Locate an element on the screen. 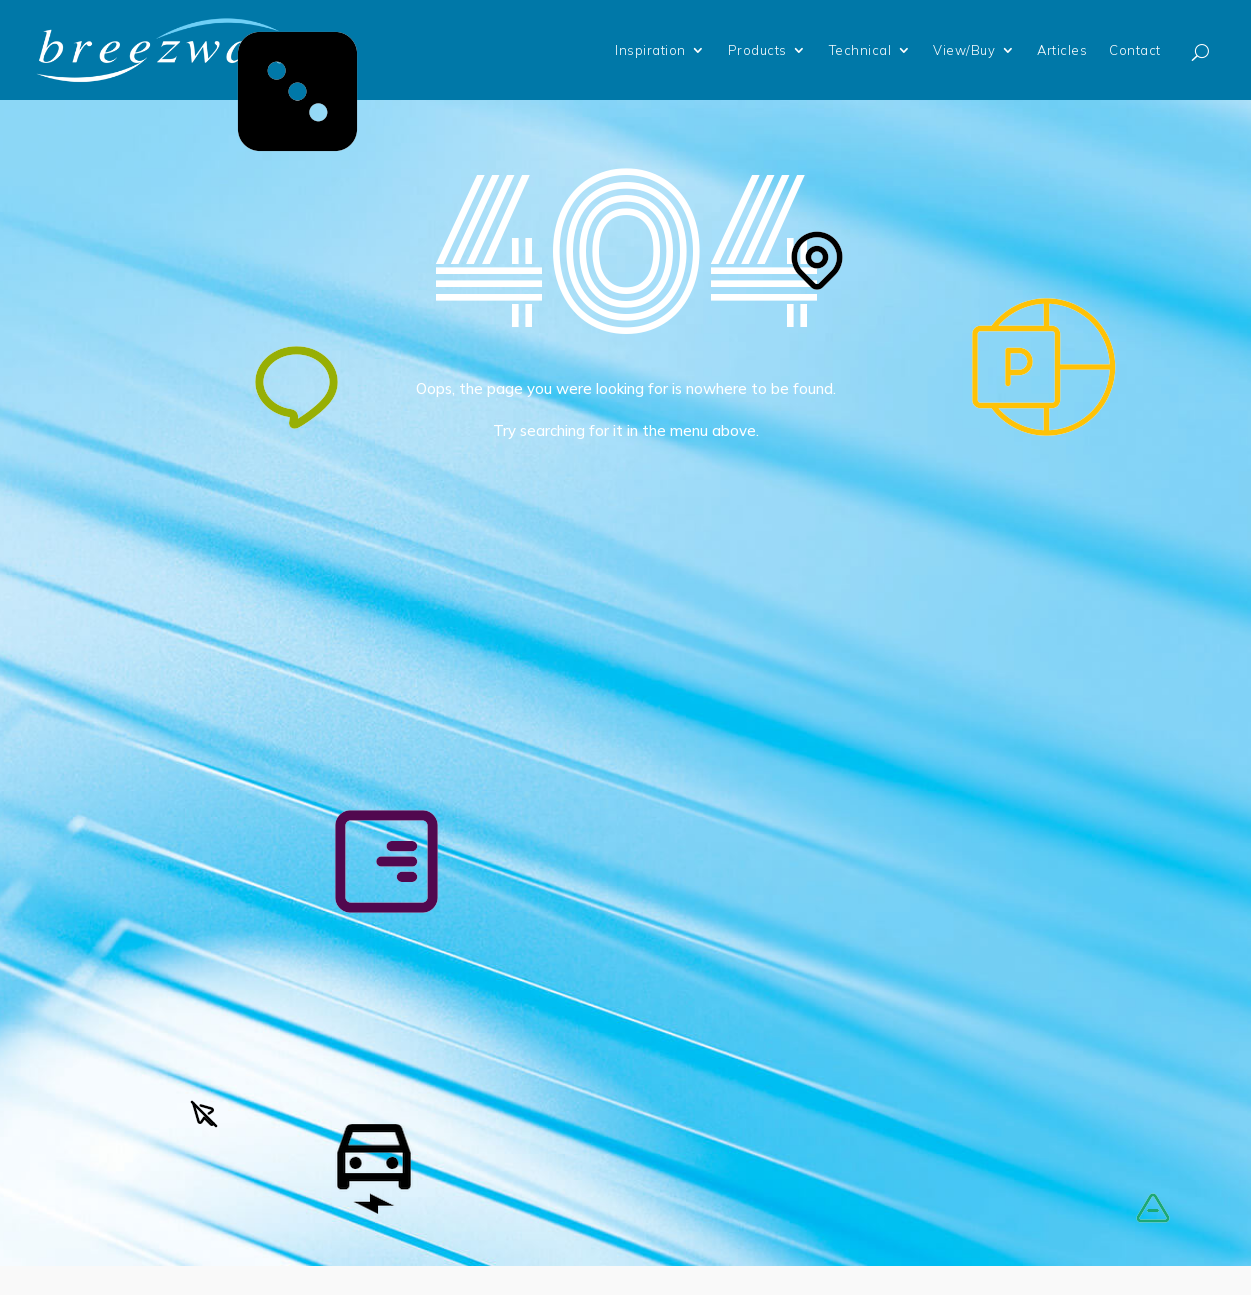 The image size is (1251, 1295). open LINE messaging app is located at coordinates (296, 387).